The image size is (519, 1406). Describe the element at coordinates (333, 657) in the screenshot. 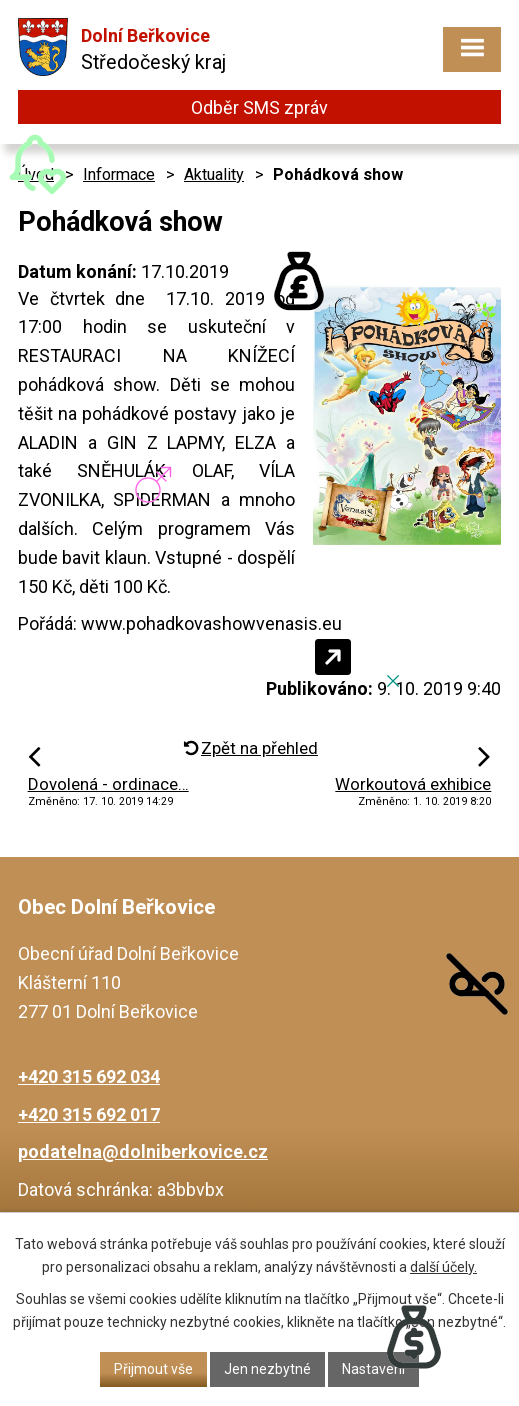

I see `open link in new tab or window` at that location.